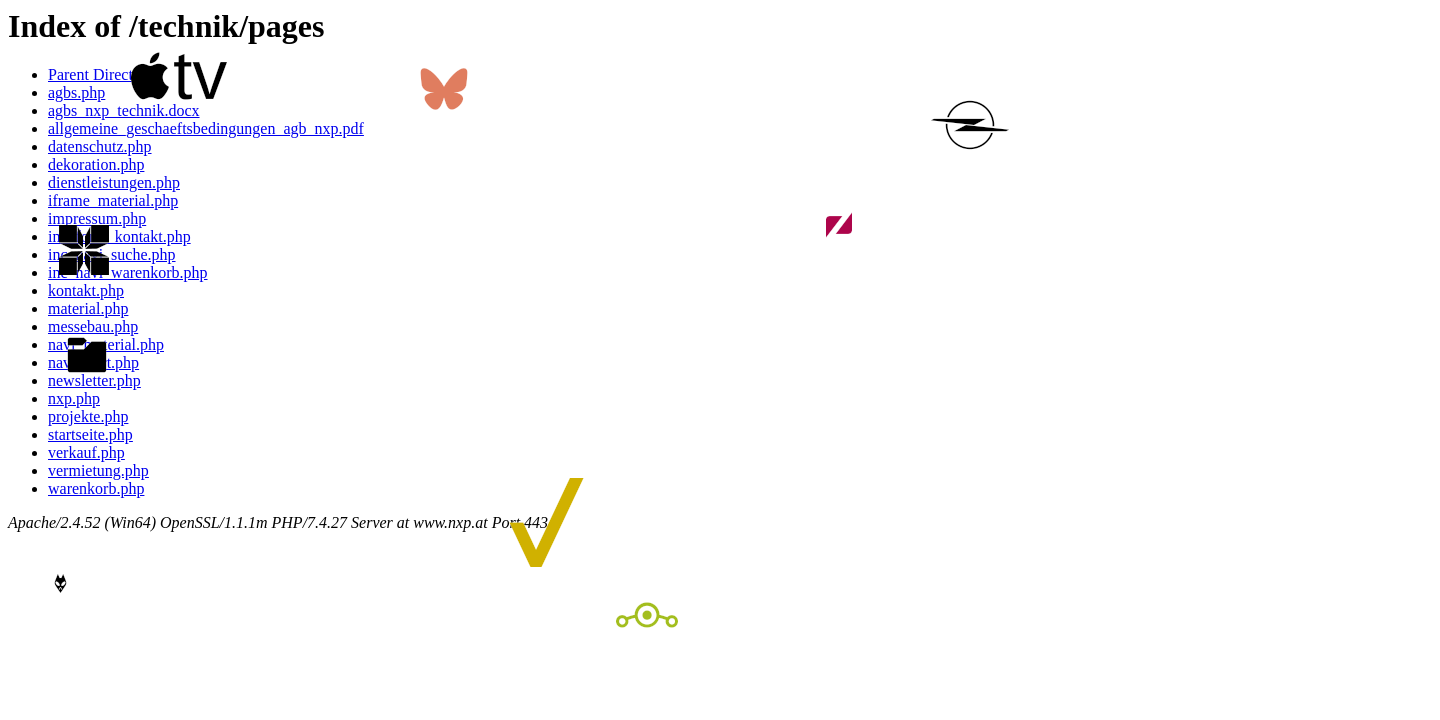 This screenshot has width=1440, height=720. I want to click on open Bluesky app, so click(444, 89).